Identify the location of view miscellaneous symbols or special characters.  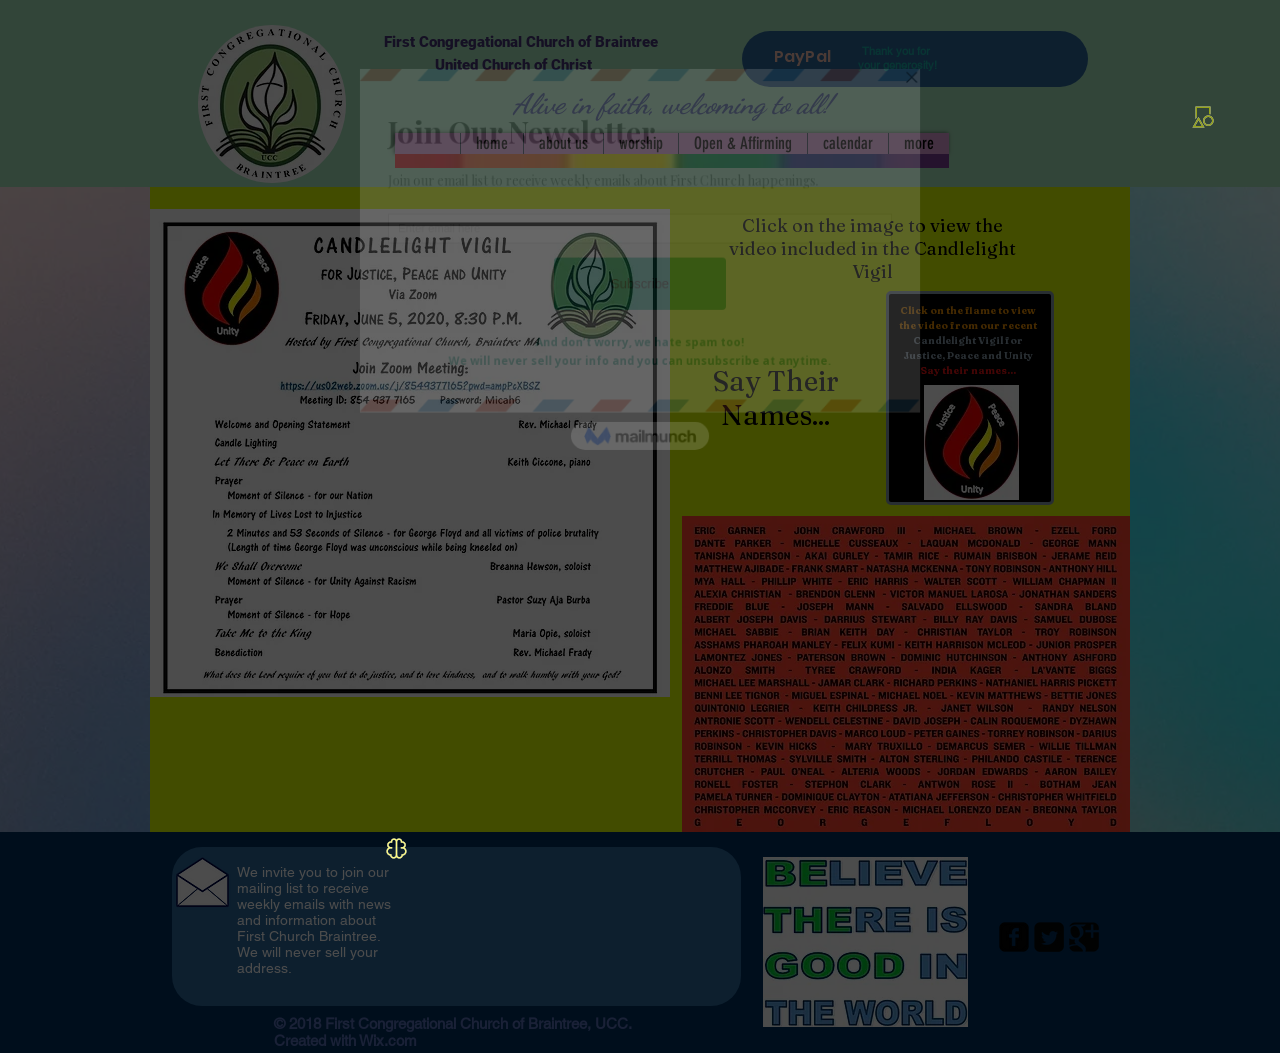
(1203, 117).